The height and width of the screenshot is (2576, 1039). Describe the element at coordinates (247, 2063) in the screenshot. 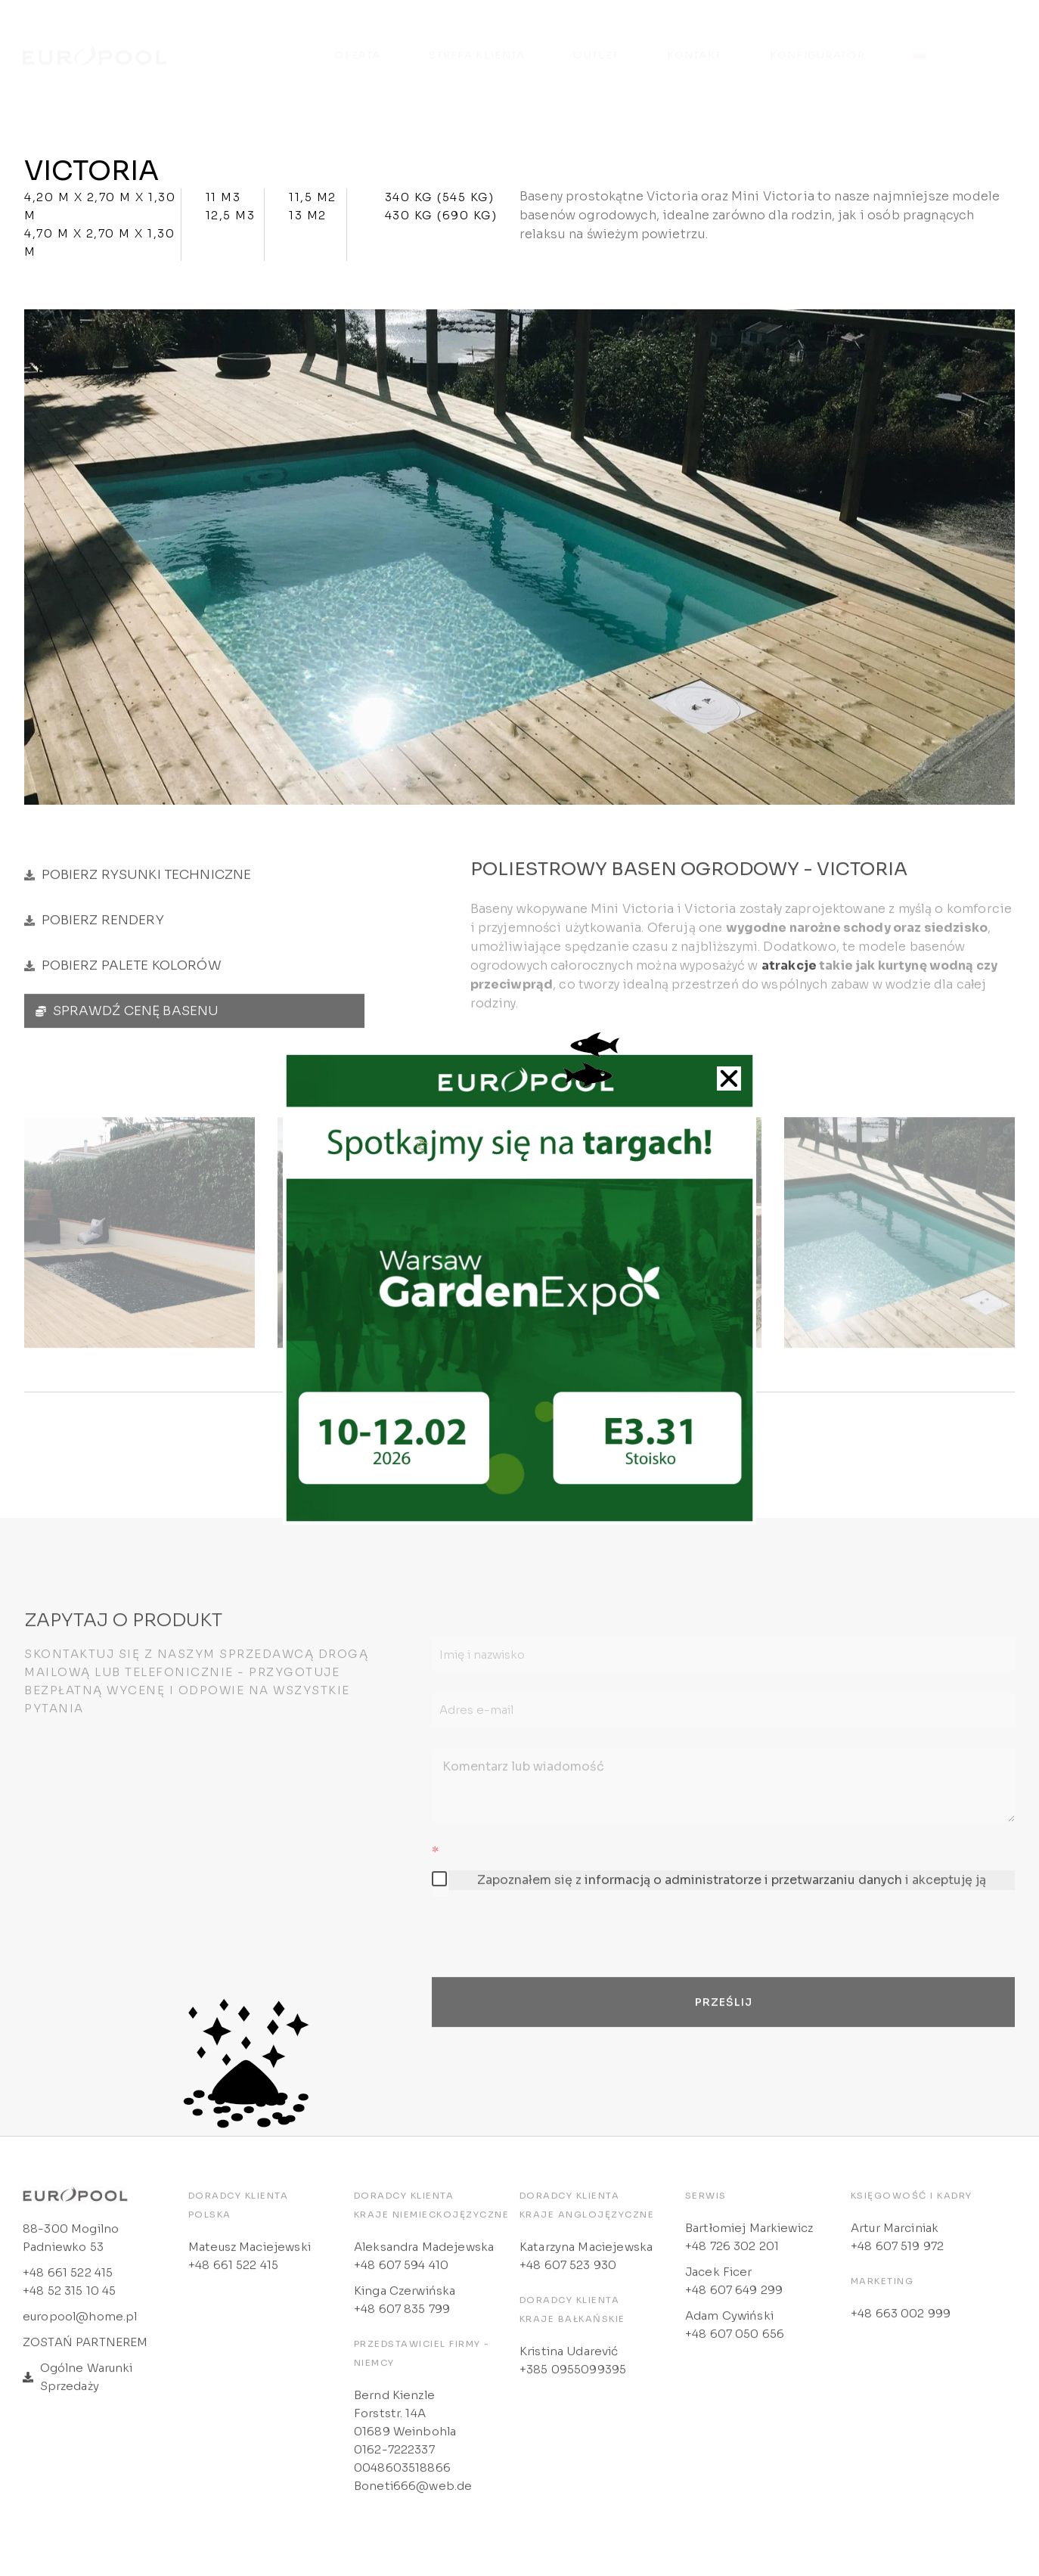

I see `a pile of spices or seasoning ingredients` at that location.